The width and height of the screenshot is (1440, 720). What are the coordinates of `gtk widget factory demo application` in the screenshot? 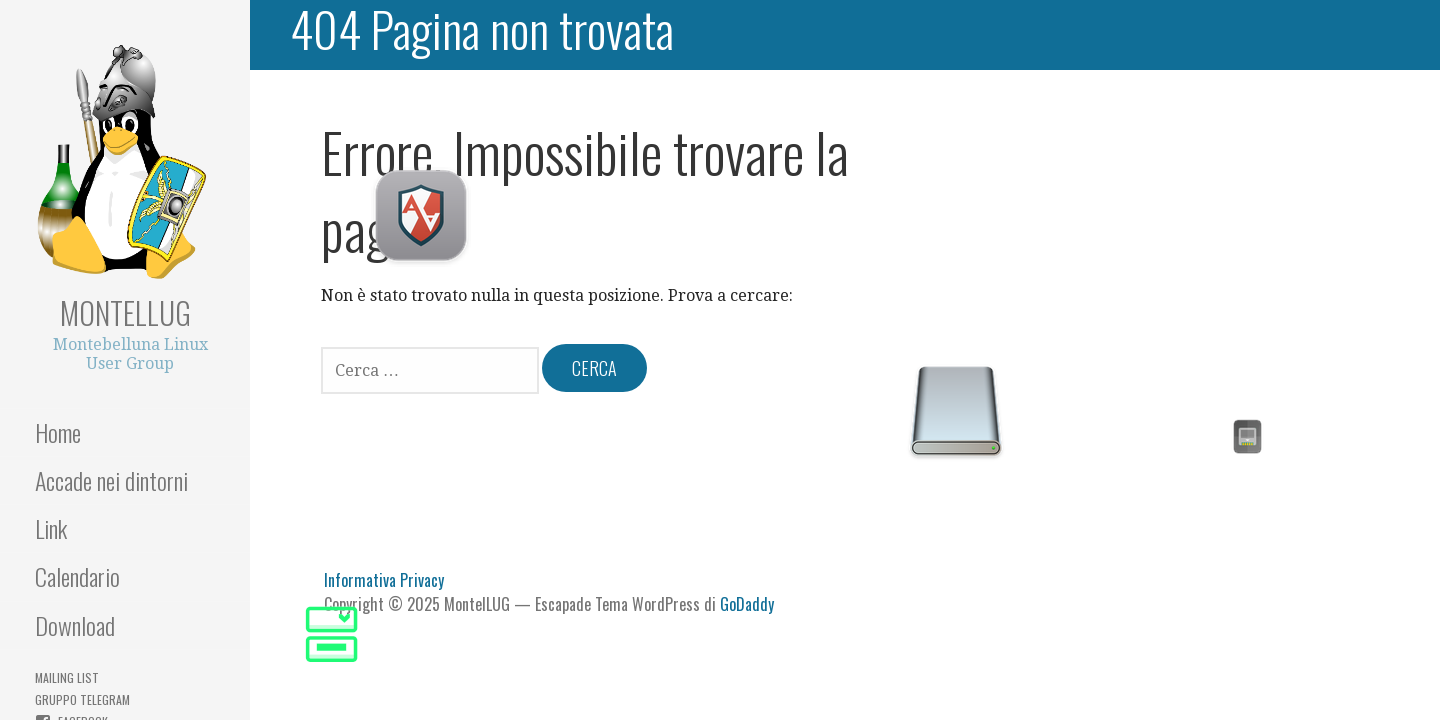 It's located at (331, 632).